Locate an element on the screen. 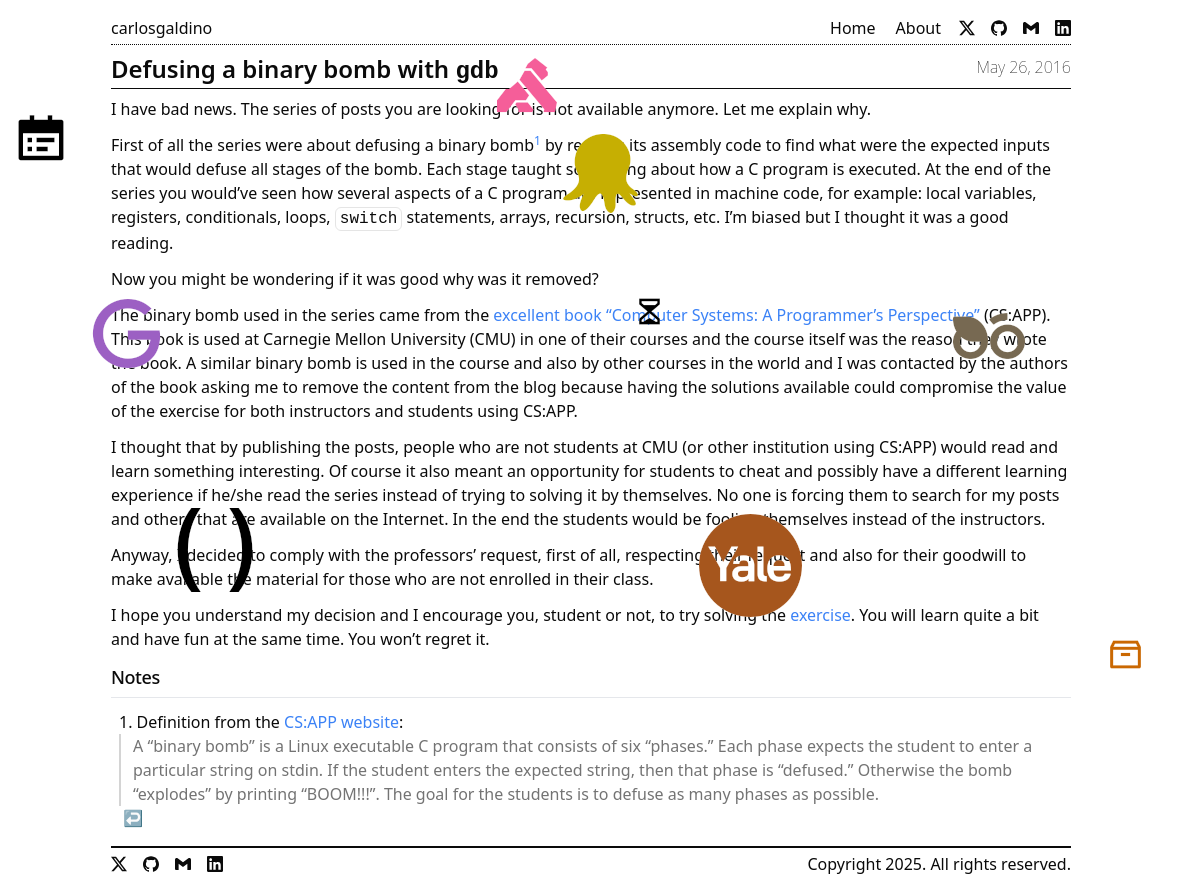 Image resolution: width=1182 pixels, height=892 pixels. Octopus Deploy logo is located at coordinates (600, 173).